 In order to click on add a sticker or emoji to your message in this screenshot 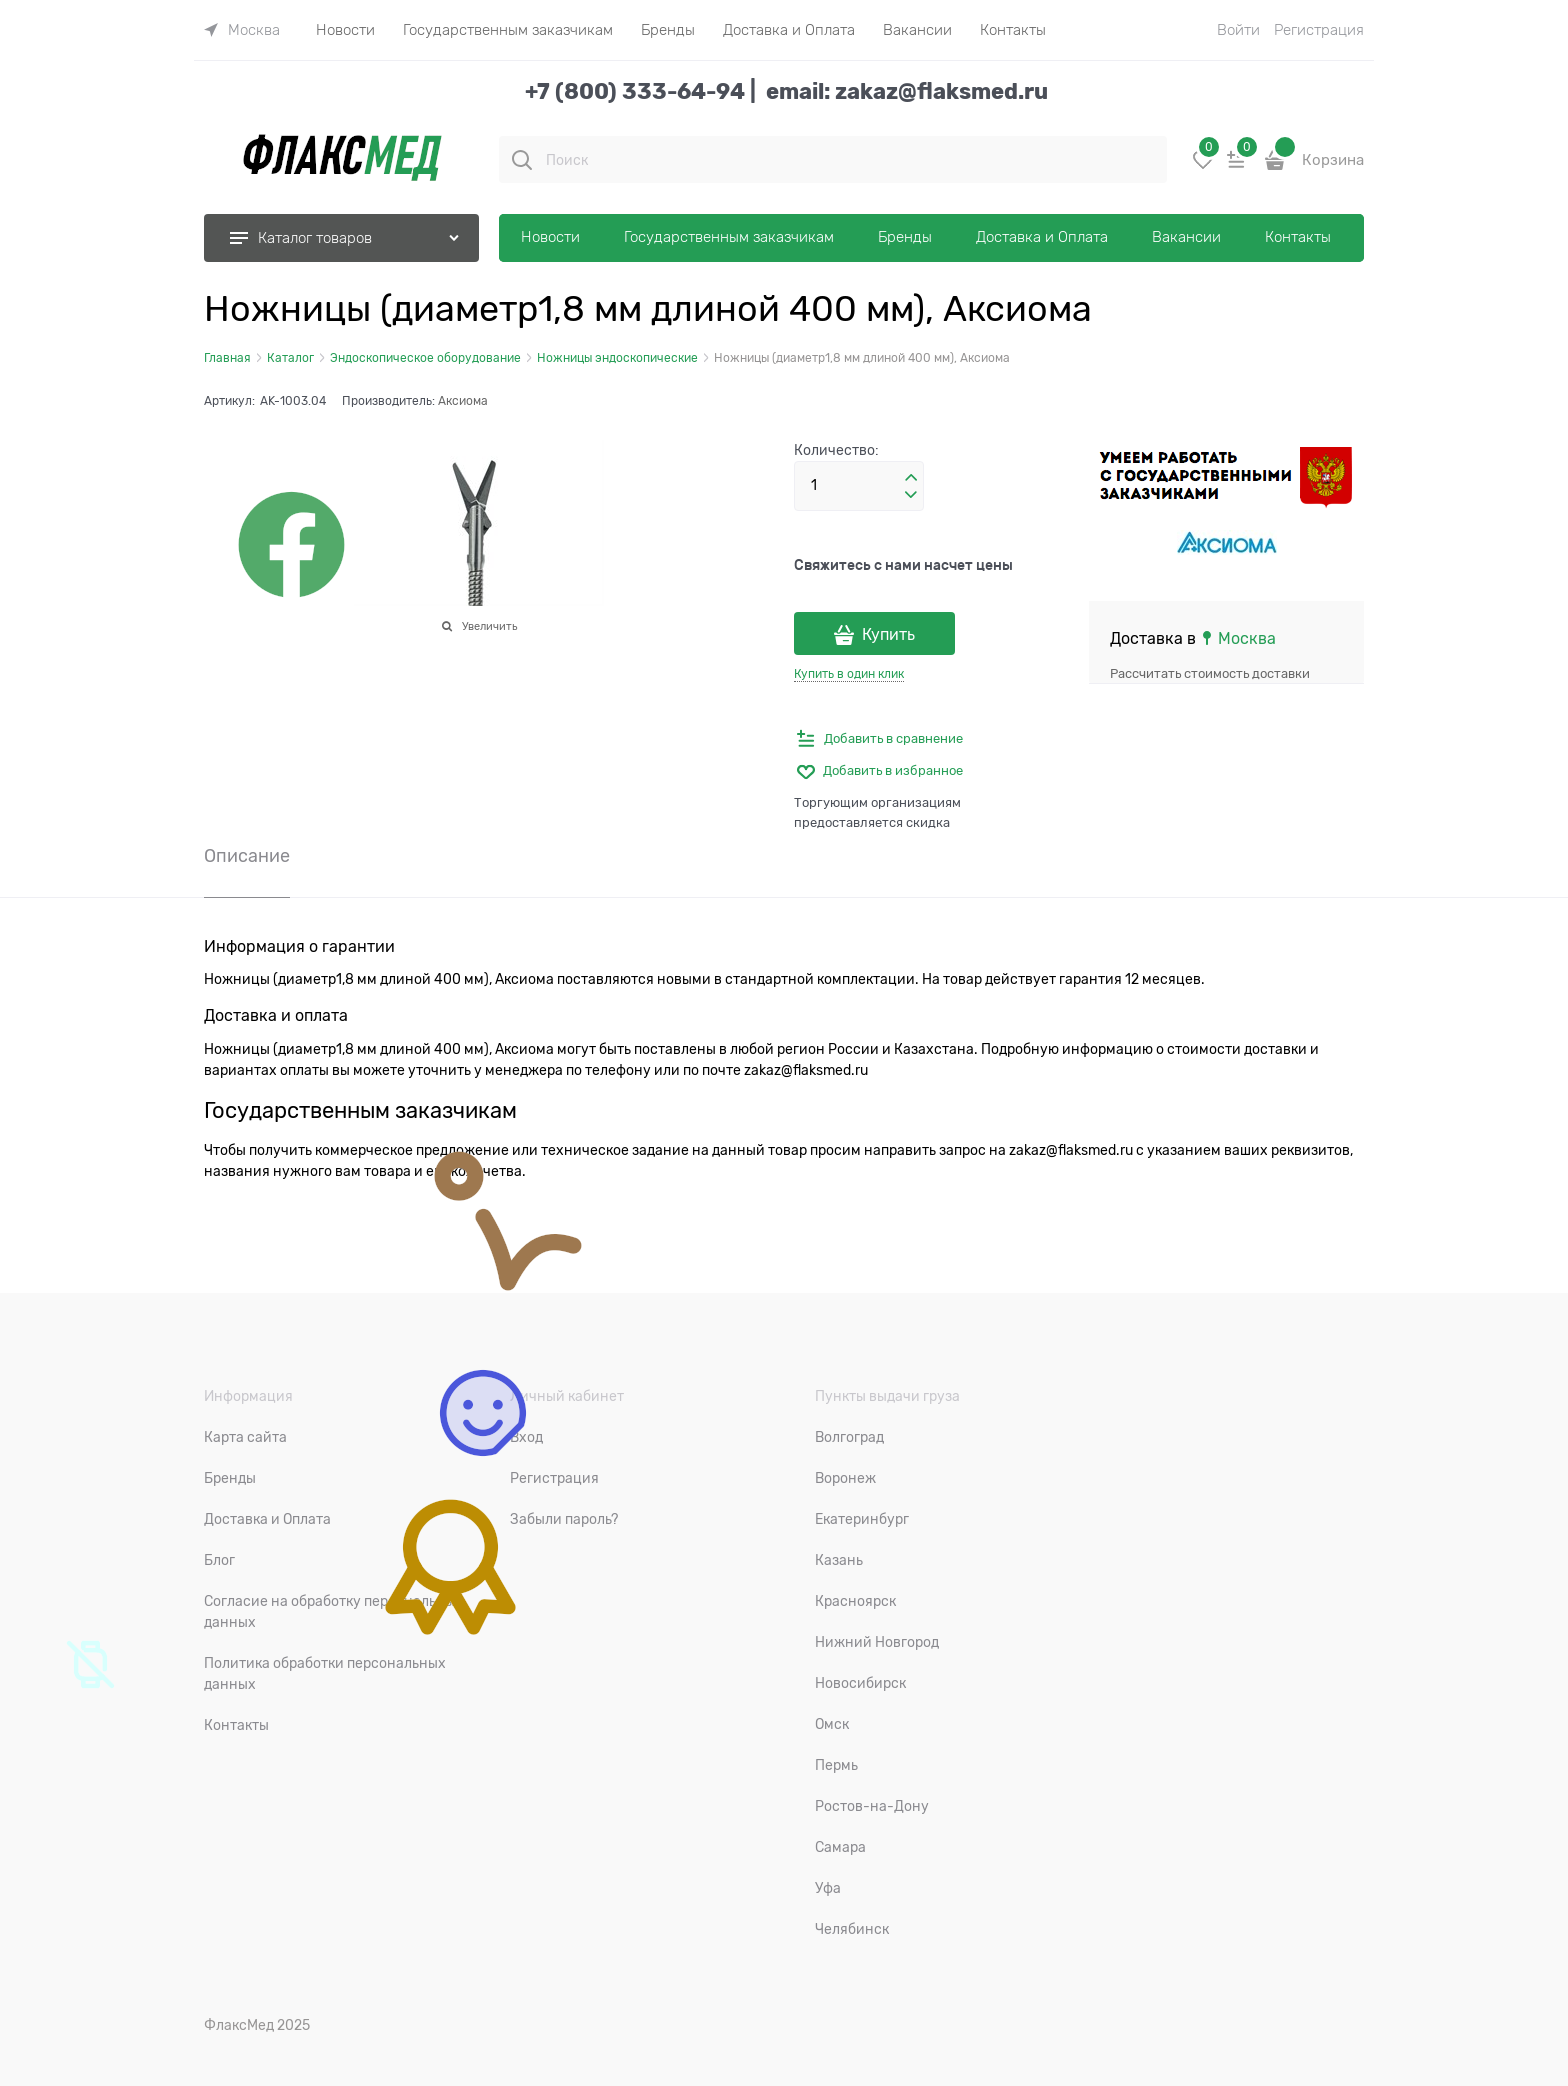, I will do `click(483, 1413)`.